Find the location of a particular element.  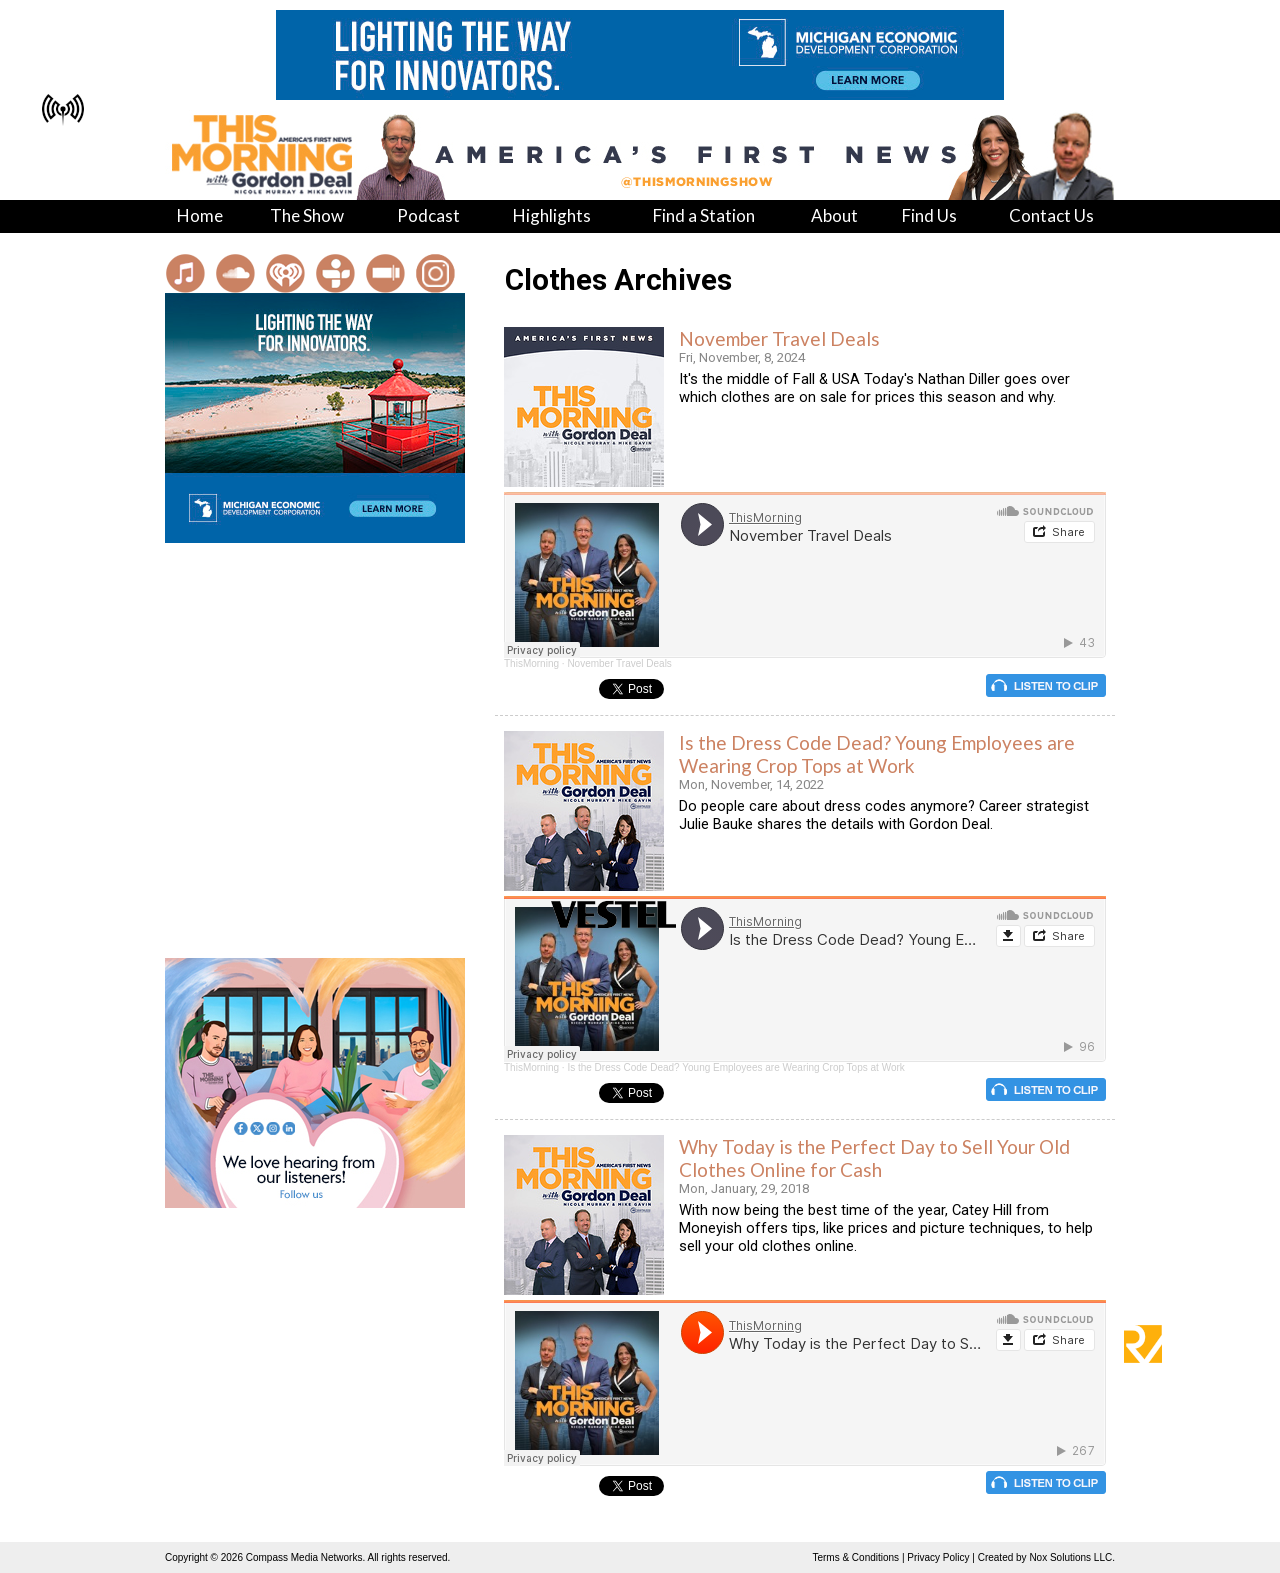

vestel brand logo is located at coordinates (613, 914).